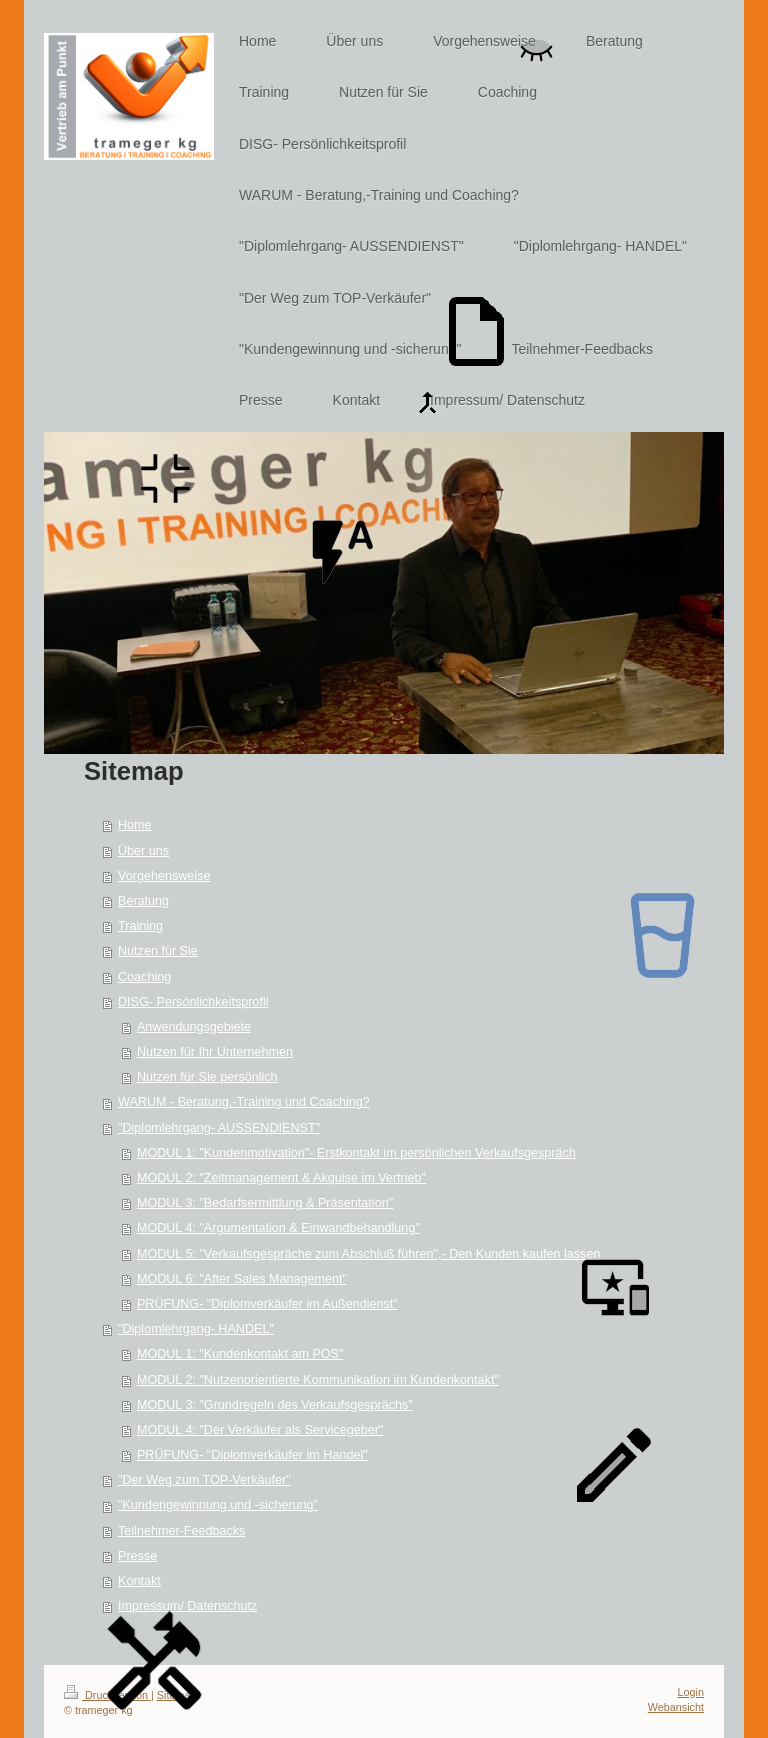 The image size is (768, 1738). I want to click on hide password or sensitive content, so click(536, 50).